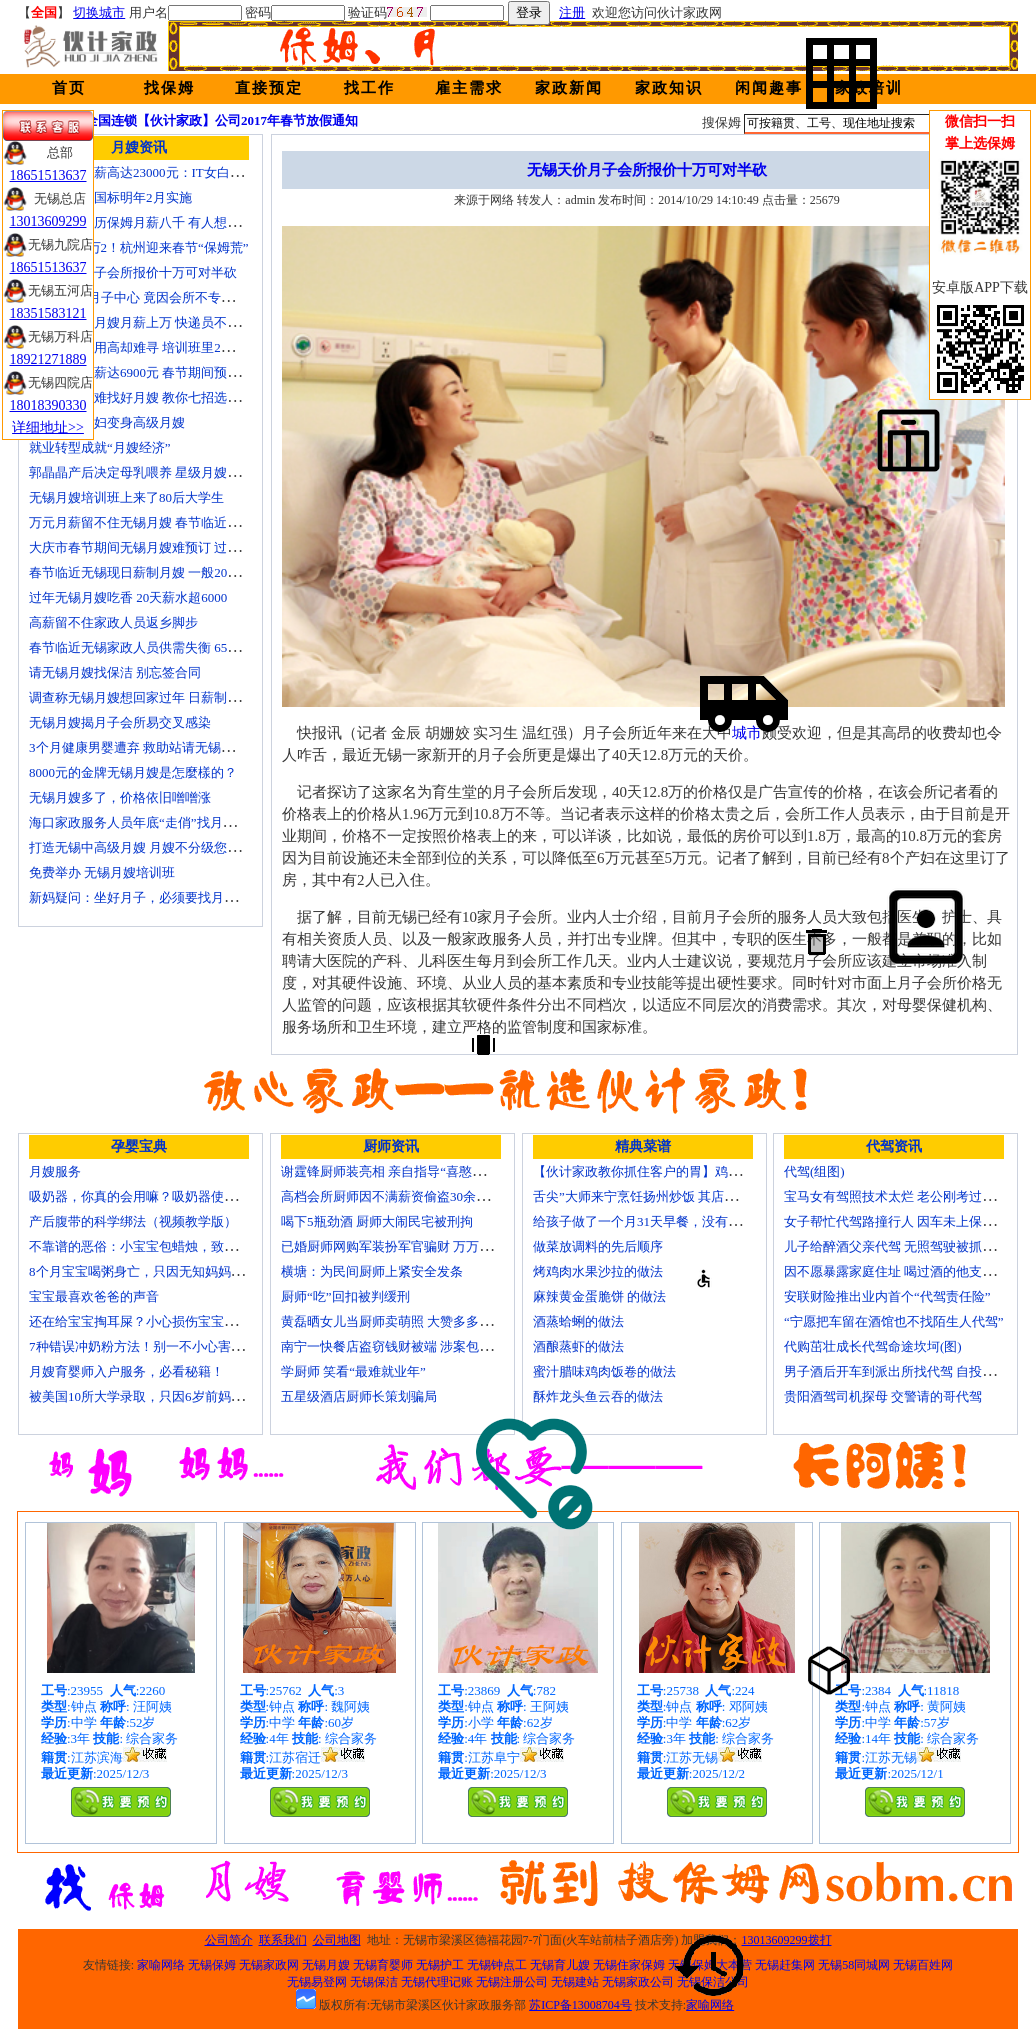 This screenshot has height=2029, width=1036. I want to click on view browsing or activity history, so click(710, 1965).